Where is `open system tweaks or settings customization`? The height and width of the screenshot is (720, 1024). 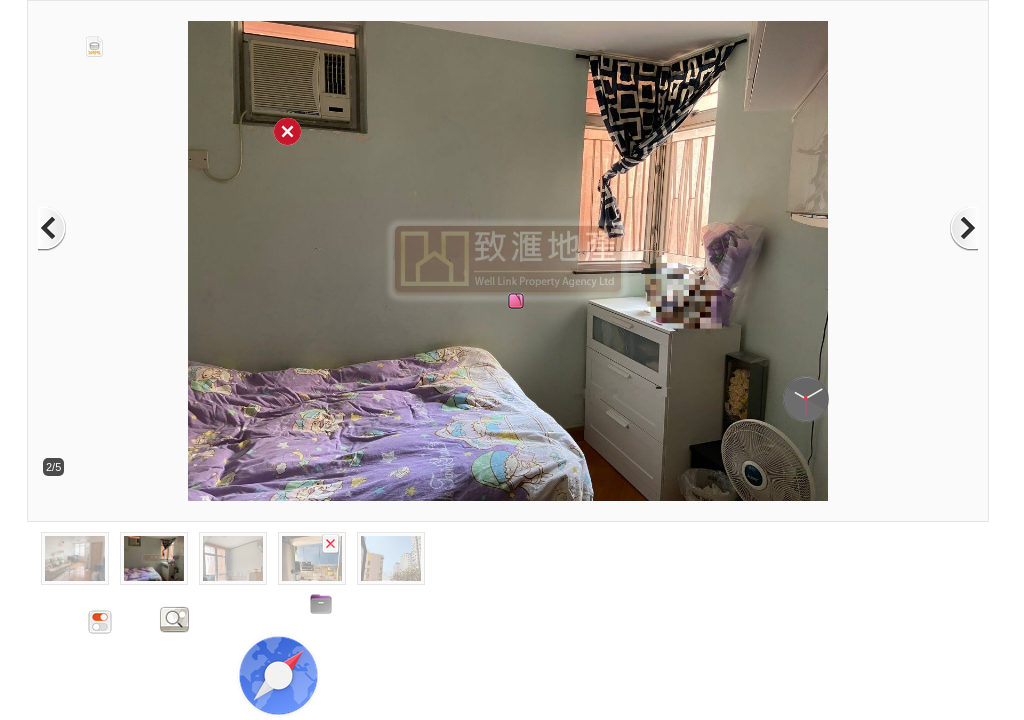
open system tweaks or settings customization is located at coordinates (100, 622).